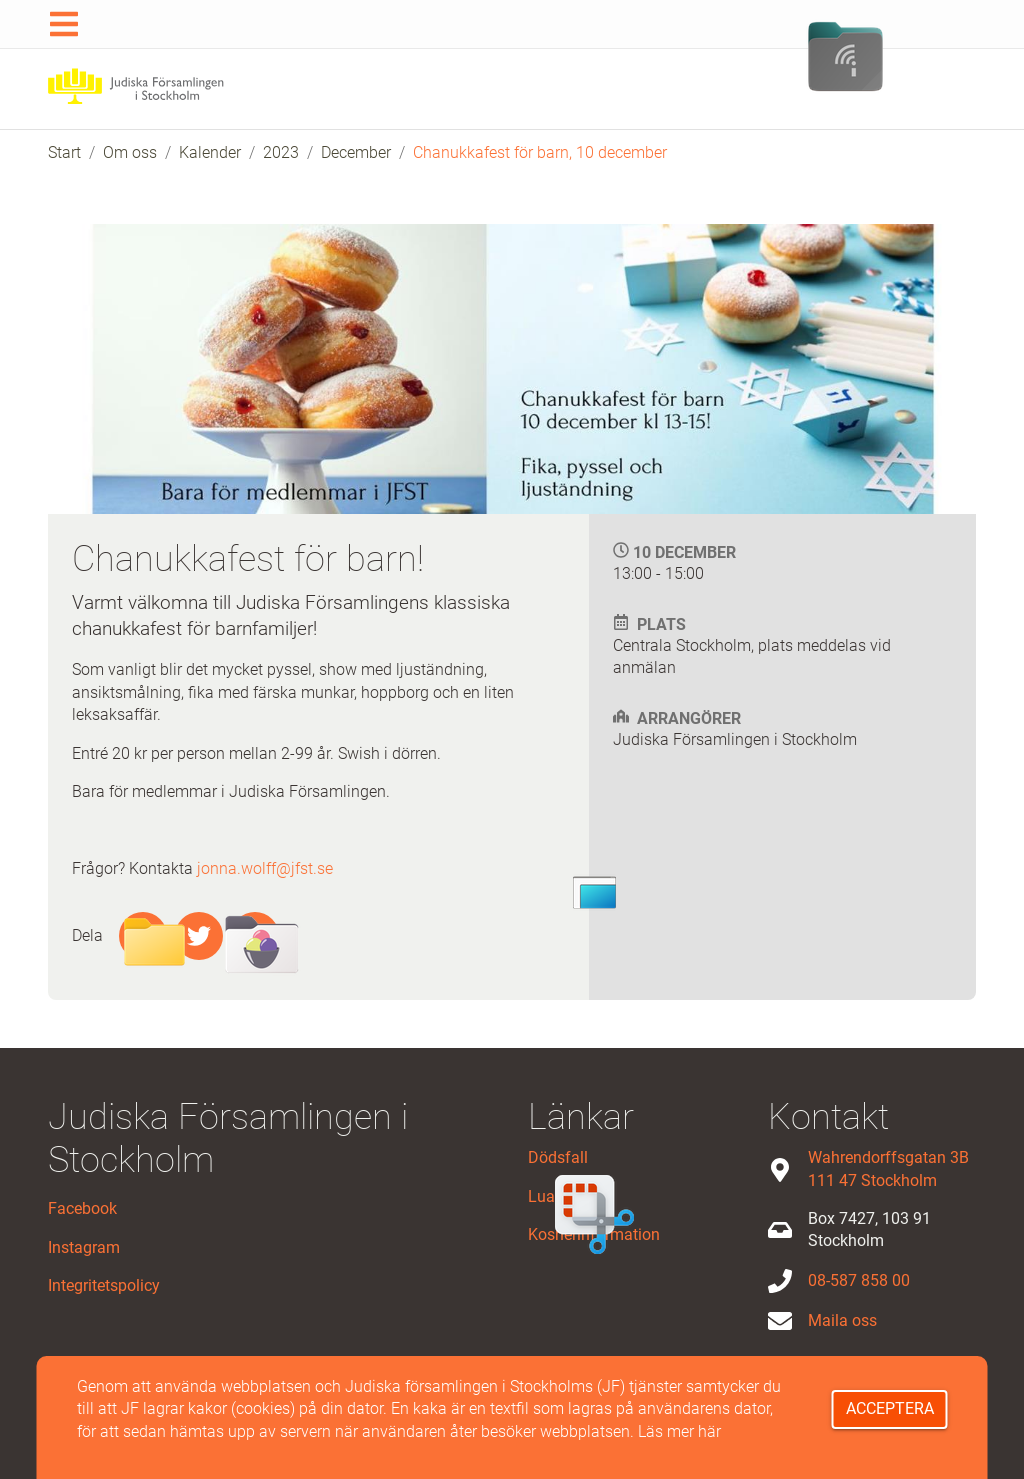  I want to click on open snipping tool to capture a screenshot, so click(594, 1214).